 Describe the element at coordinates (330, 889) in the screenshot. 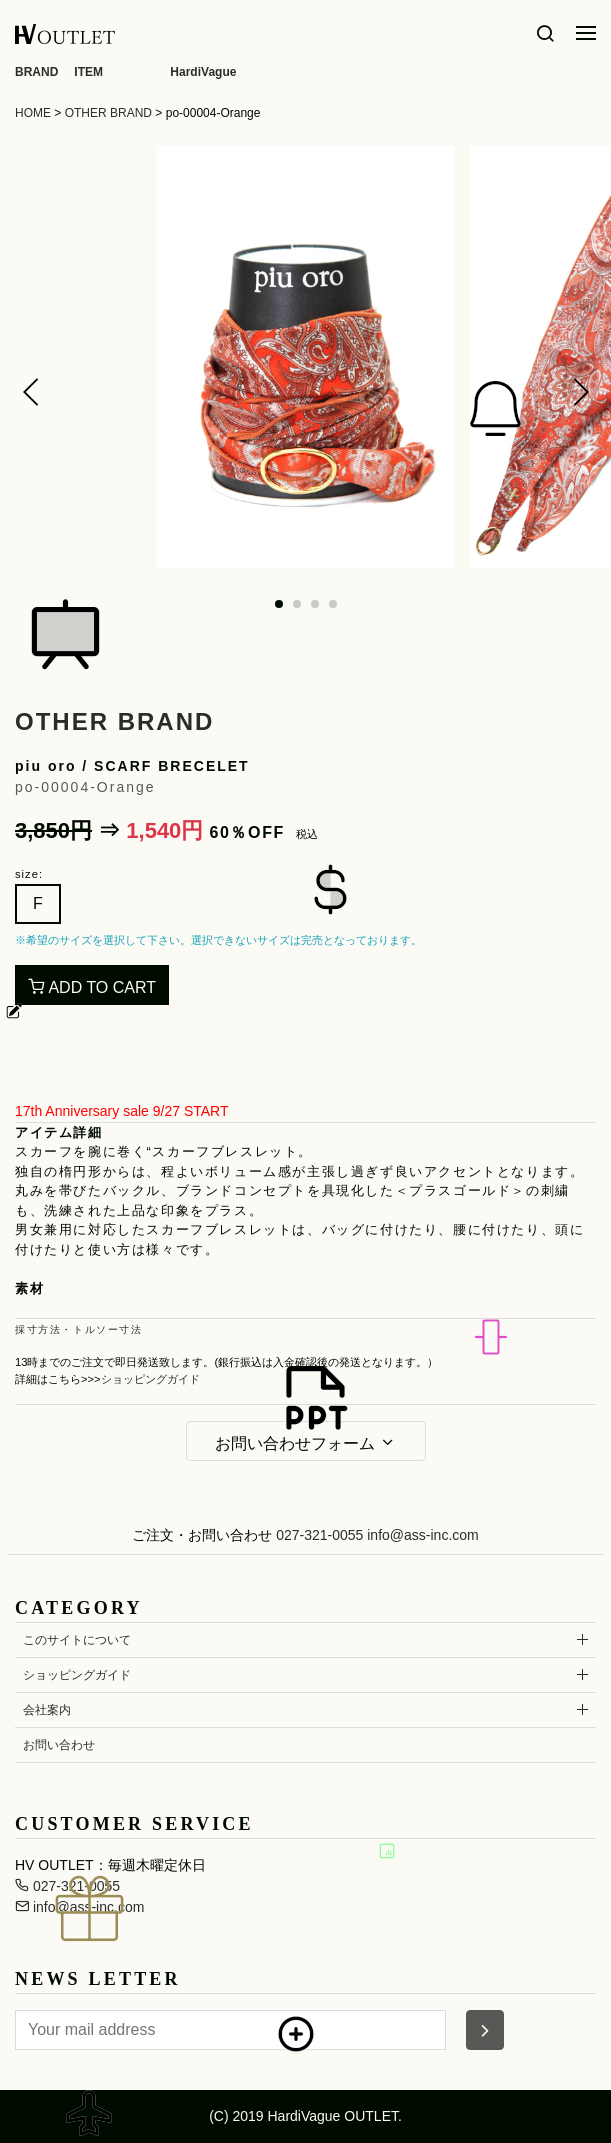

I see `view pricing or payment options` at that location.